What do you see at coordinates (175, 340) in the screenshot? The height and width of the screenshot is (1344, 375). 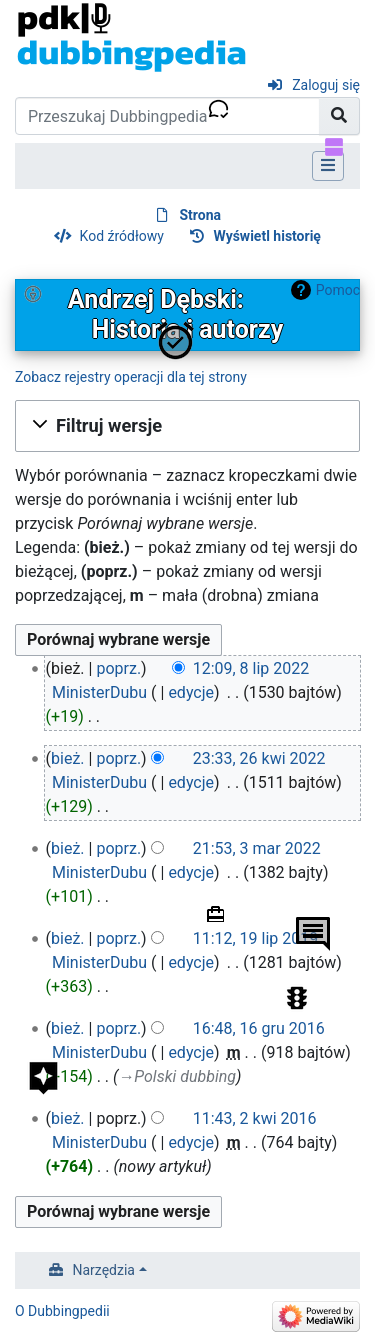 I see `alarm is set and active` at bounding box center [175, 340].